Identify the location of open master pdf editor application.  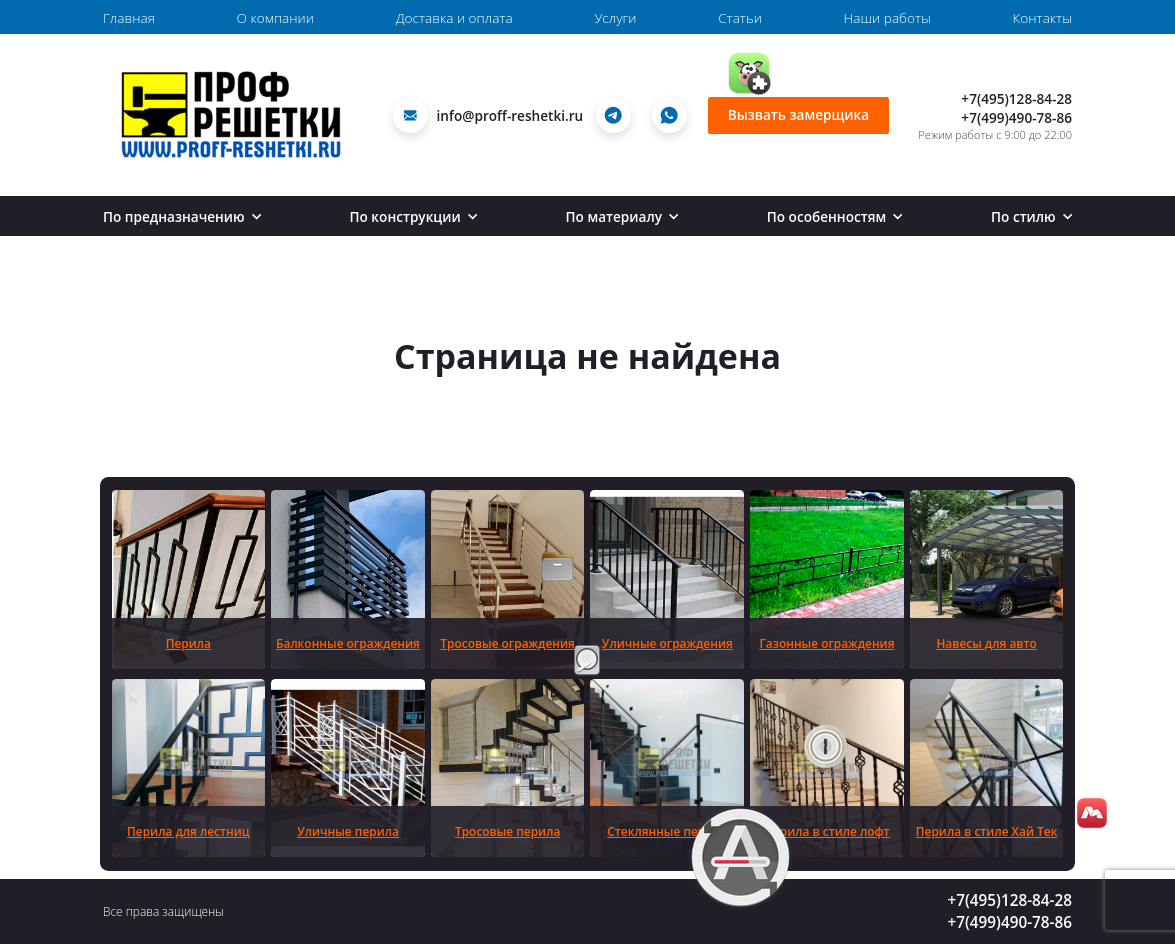
(1092, 813).